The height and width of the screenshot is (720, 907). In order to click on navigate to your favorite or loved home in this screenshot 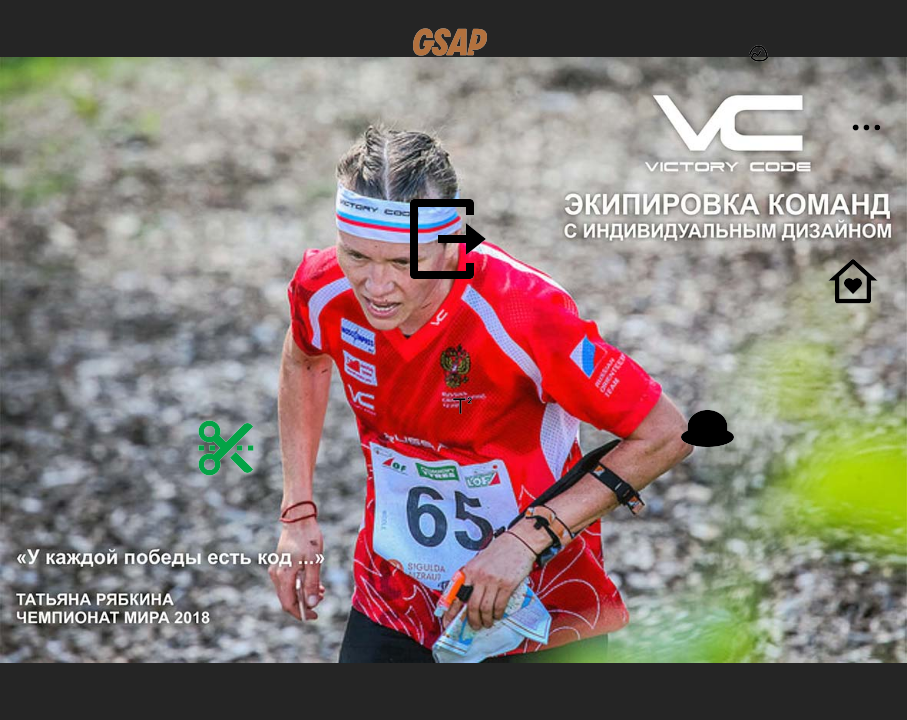, I will do `click(853, 283)`.